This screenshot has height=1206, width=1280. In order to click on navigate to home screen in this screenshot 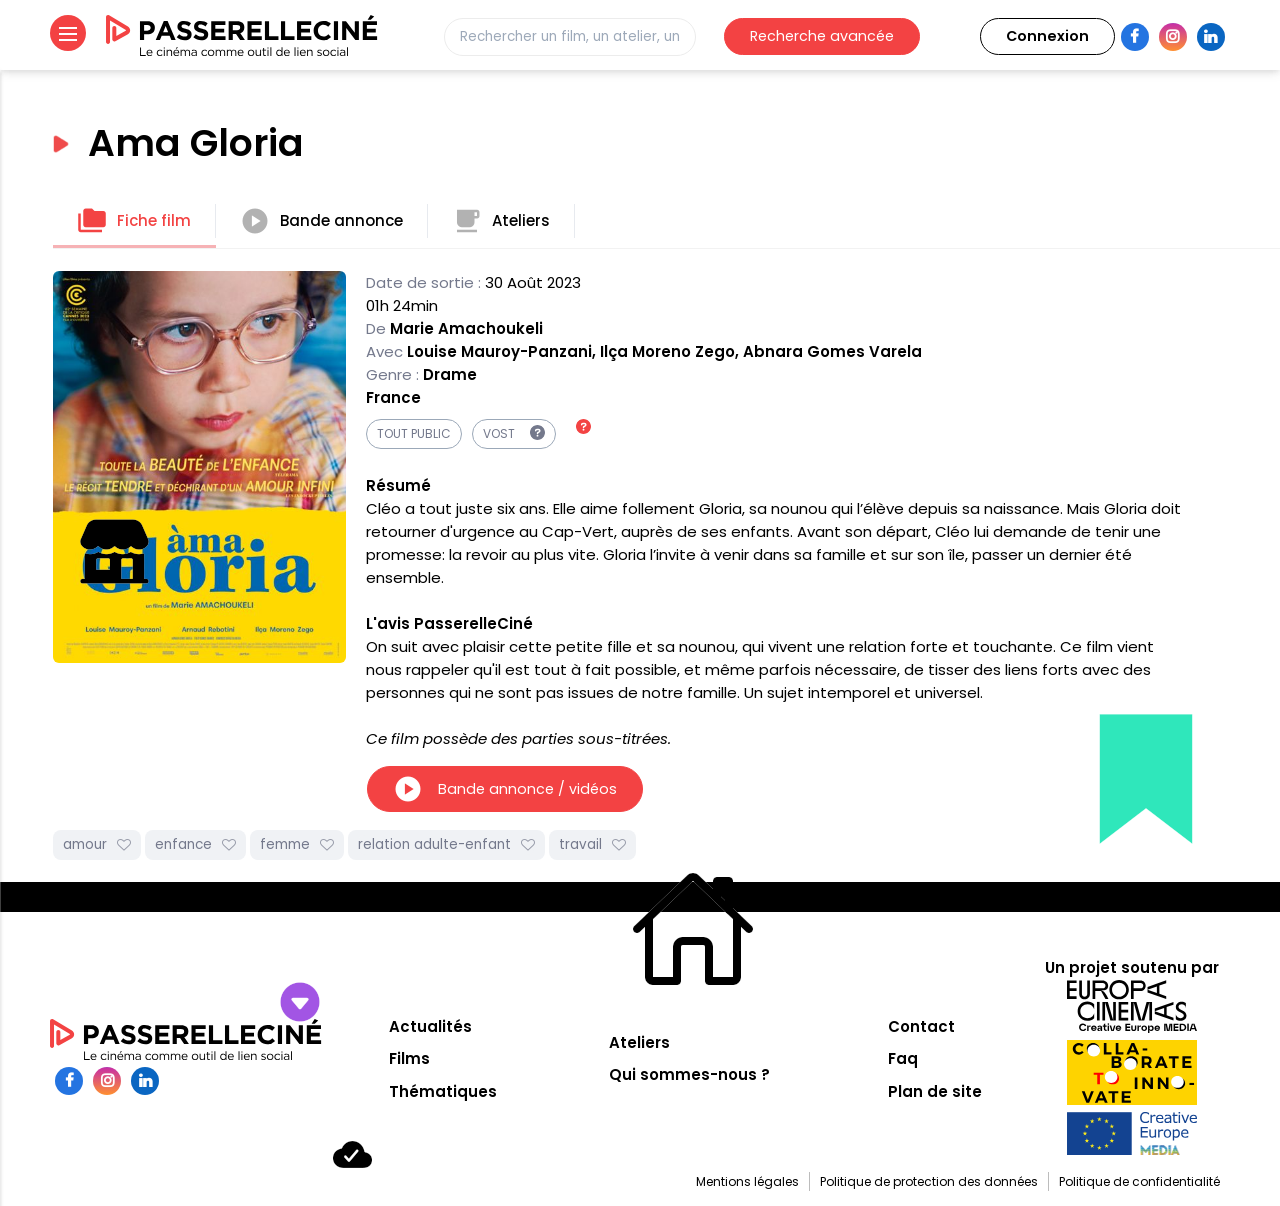, I will do `click(693, 929)`.